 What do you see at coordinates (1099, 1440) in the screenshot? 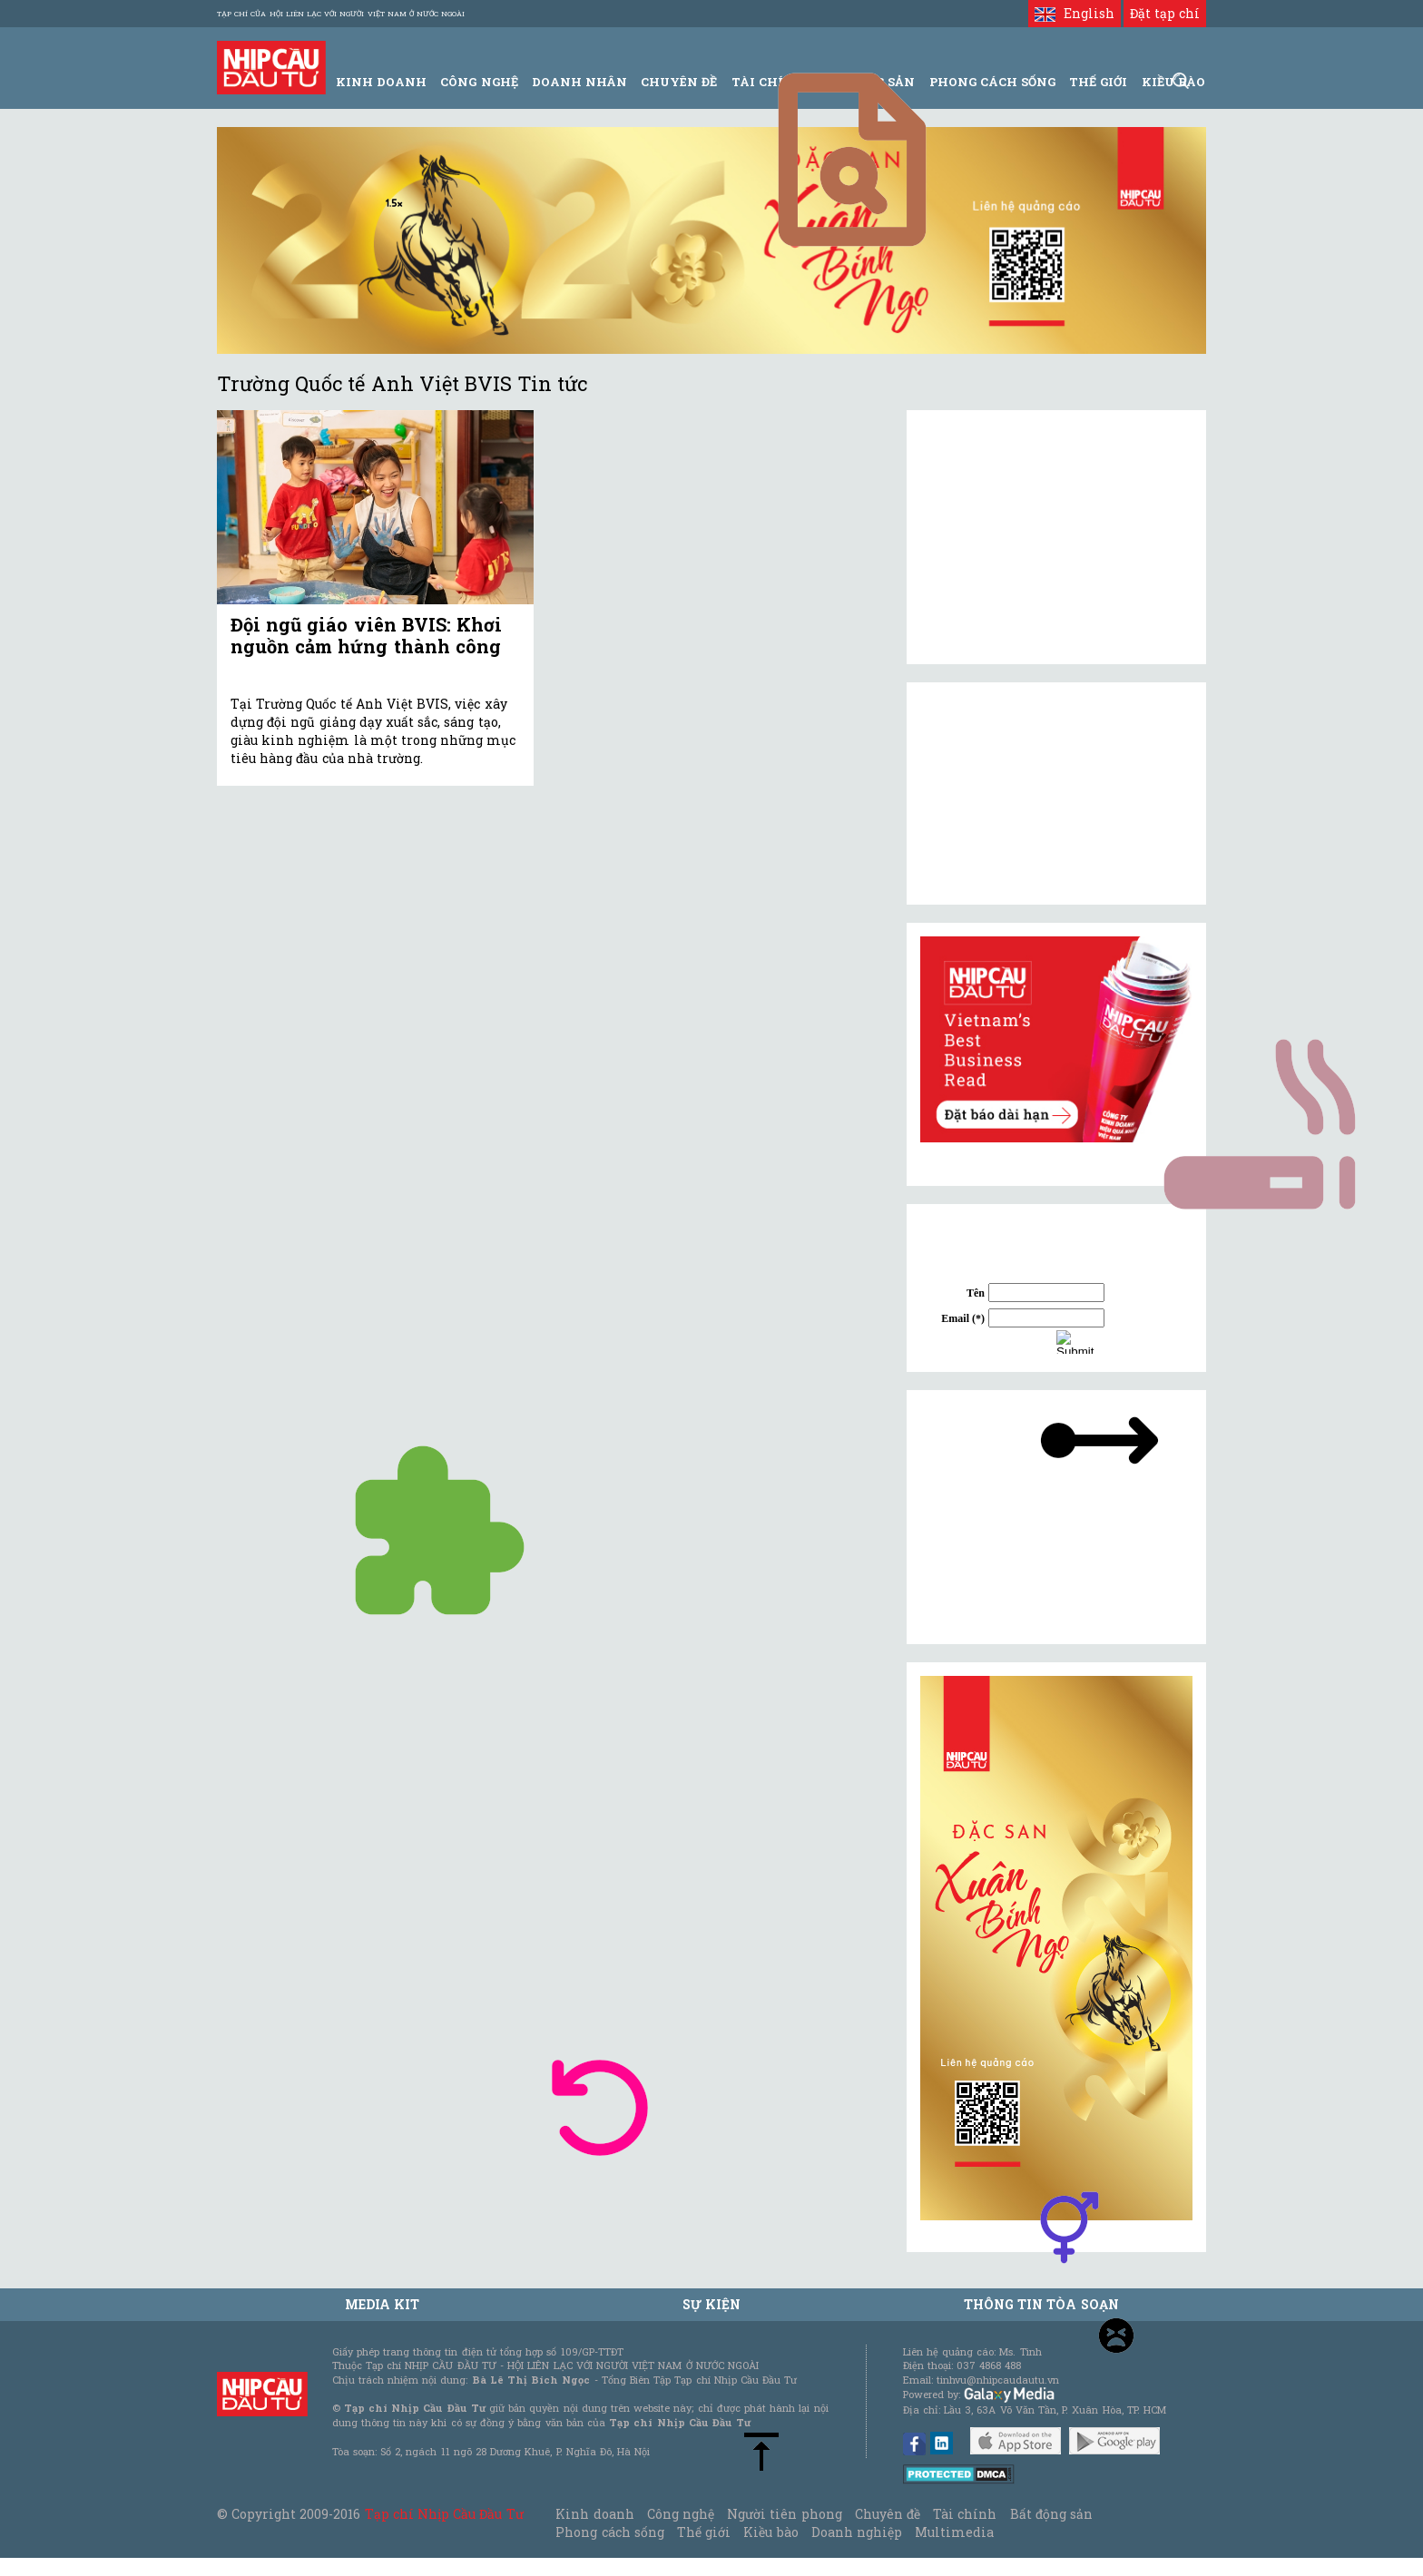
I see `proceed to the next step` at bounding box center [1099, 1440].